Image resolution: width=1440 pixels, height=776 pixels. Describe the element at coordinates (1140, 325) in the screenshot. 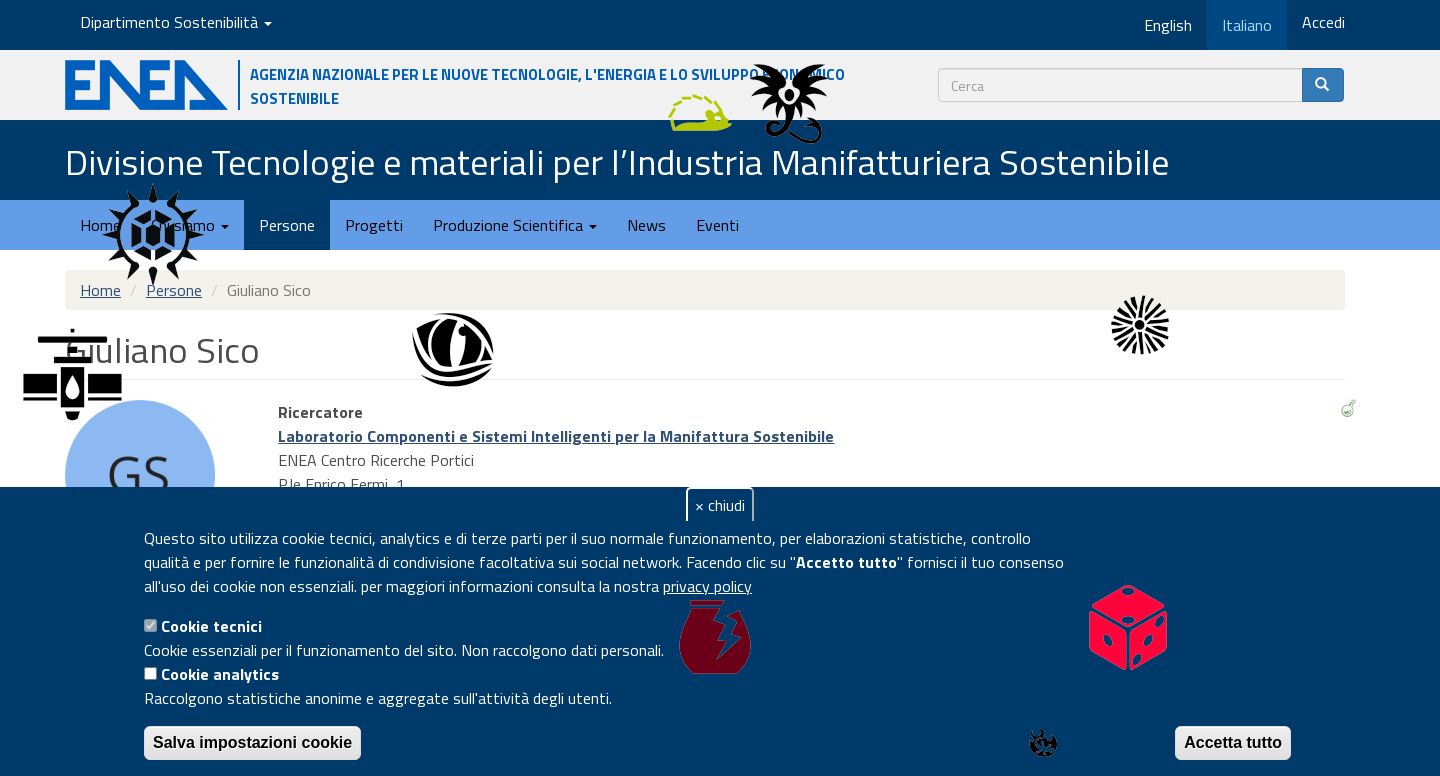

I see `dandelion flower icon for nature or garden-themed game elements` at that location.